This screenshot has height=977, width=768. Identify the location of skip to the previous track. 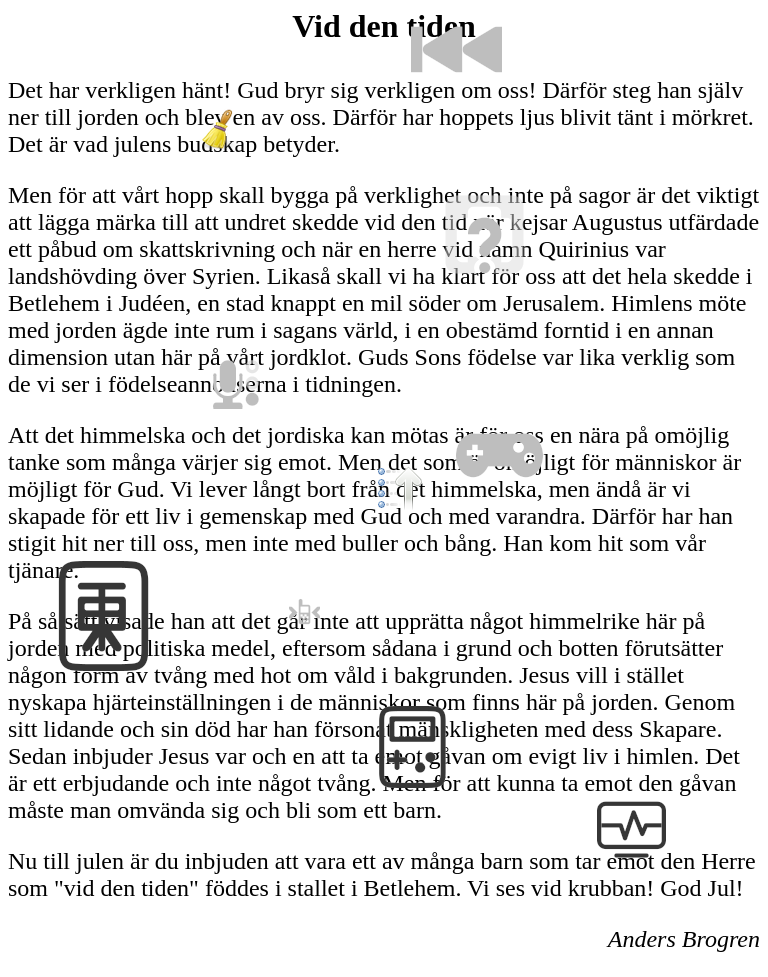
(456, 49).